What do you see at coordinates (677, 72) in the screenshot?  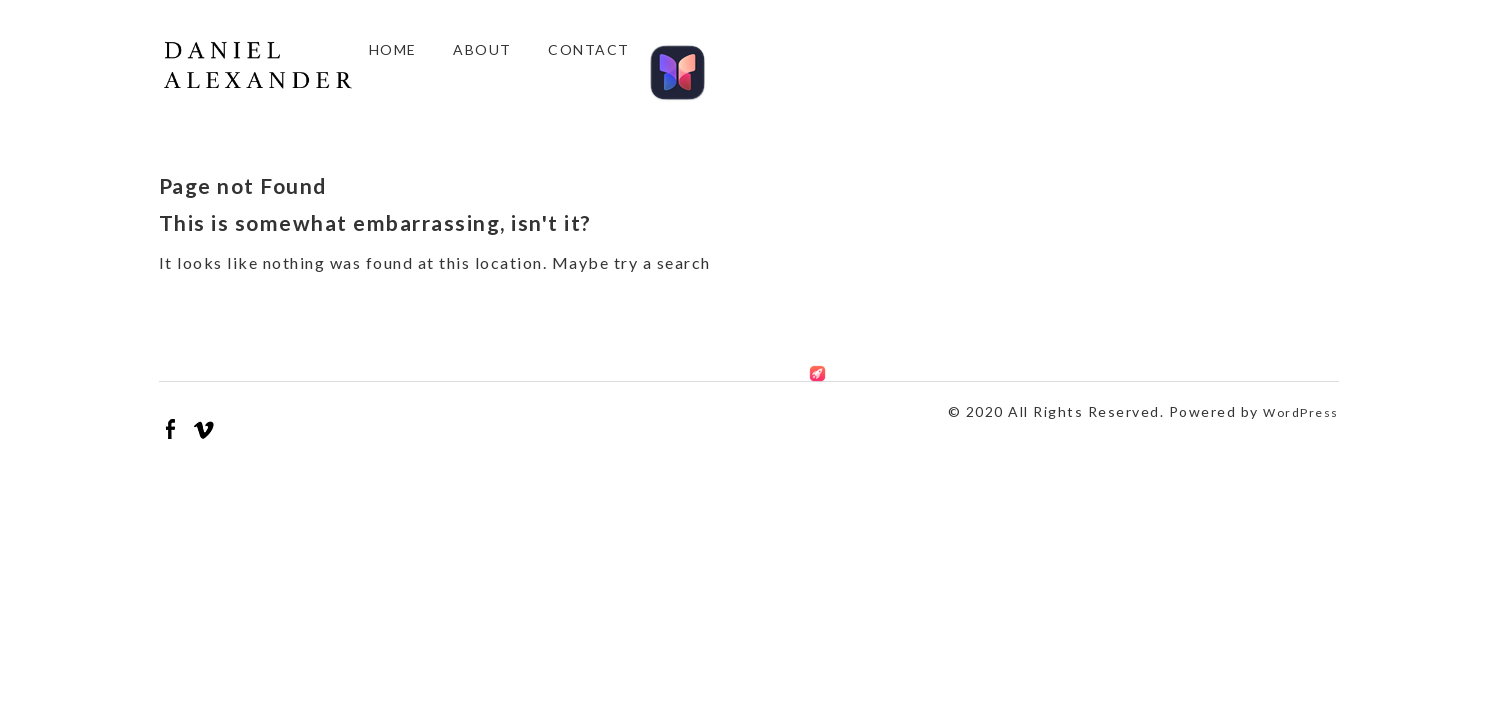 I see `open the journal app` at bounding box center [677, 72].